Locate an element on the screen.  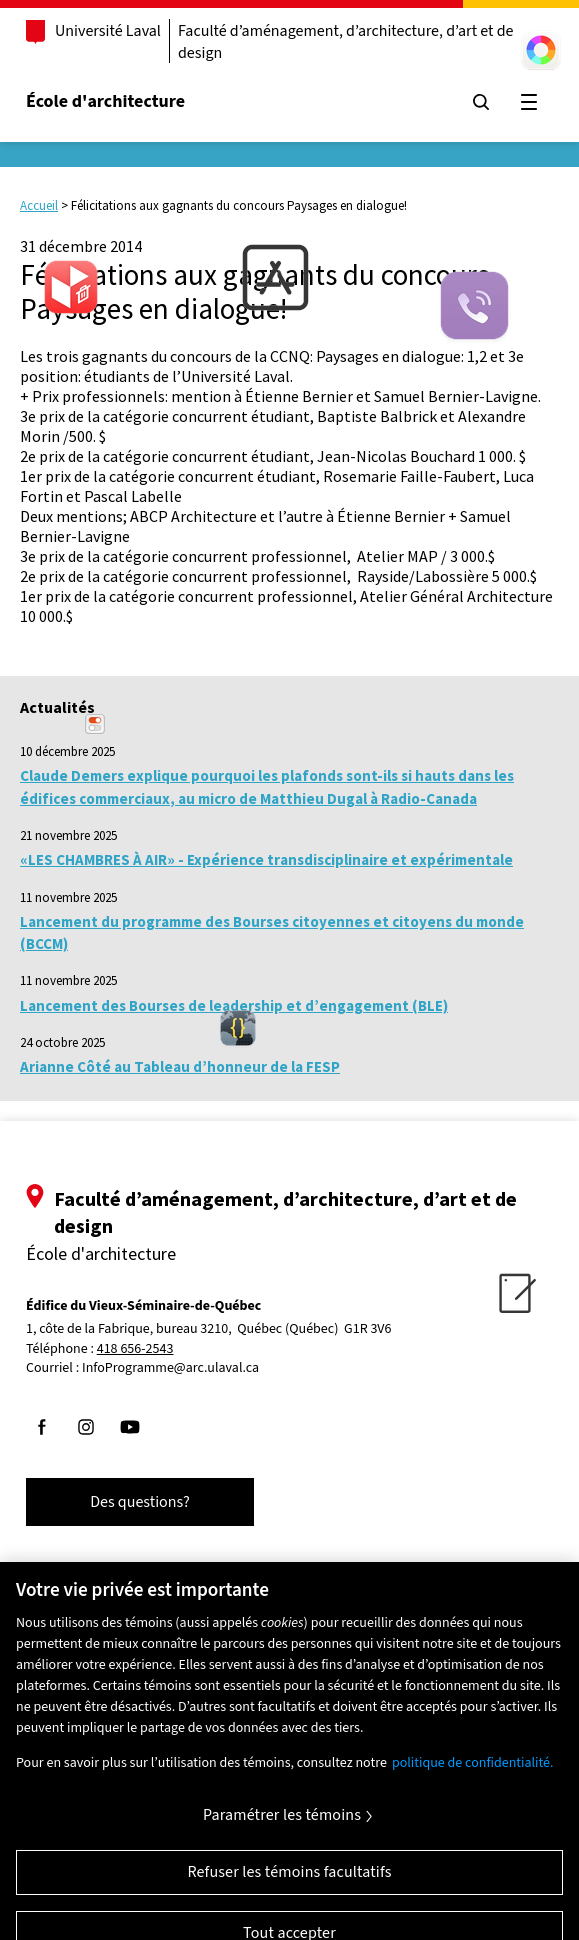
indicates a connected PDA or tablet device is located at coordinates (515, 1292).